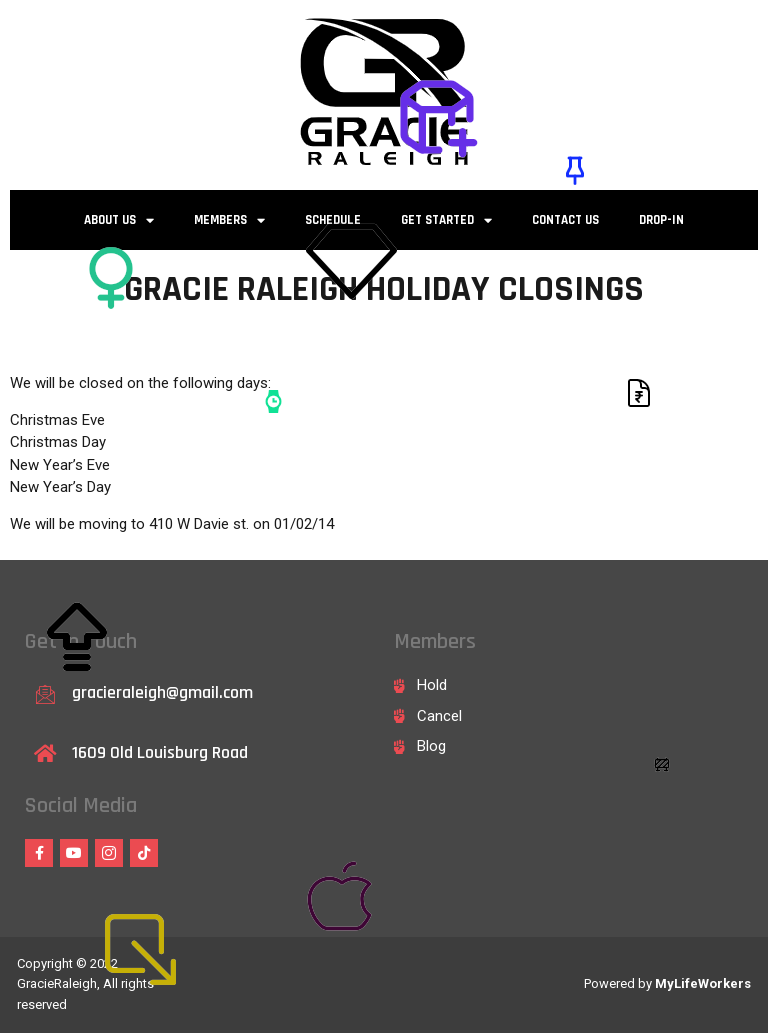  Describe the element at coordinates (77, 636) in the screenshot. I see `upload multiple files or items` at that location.